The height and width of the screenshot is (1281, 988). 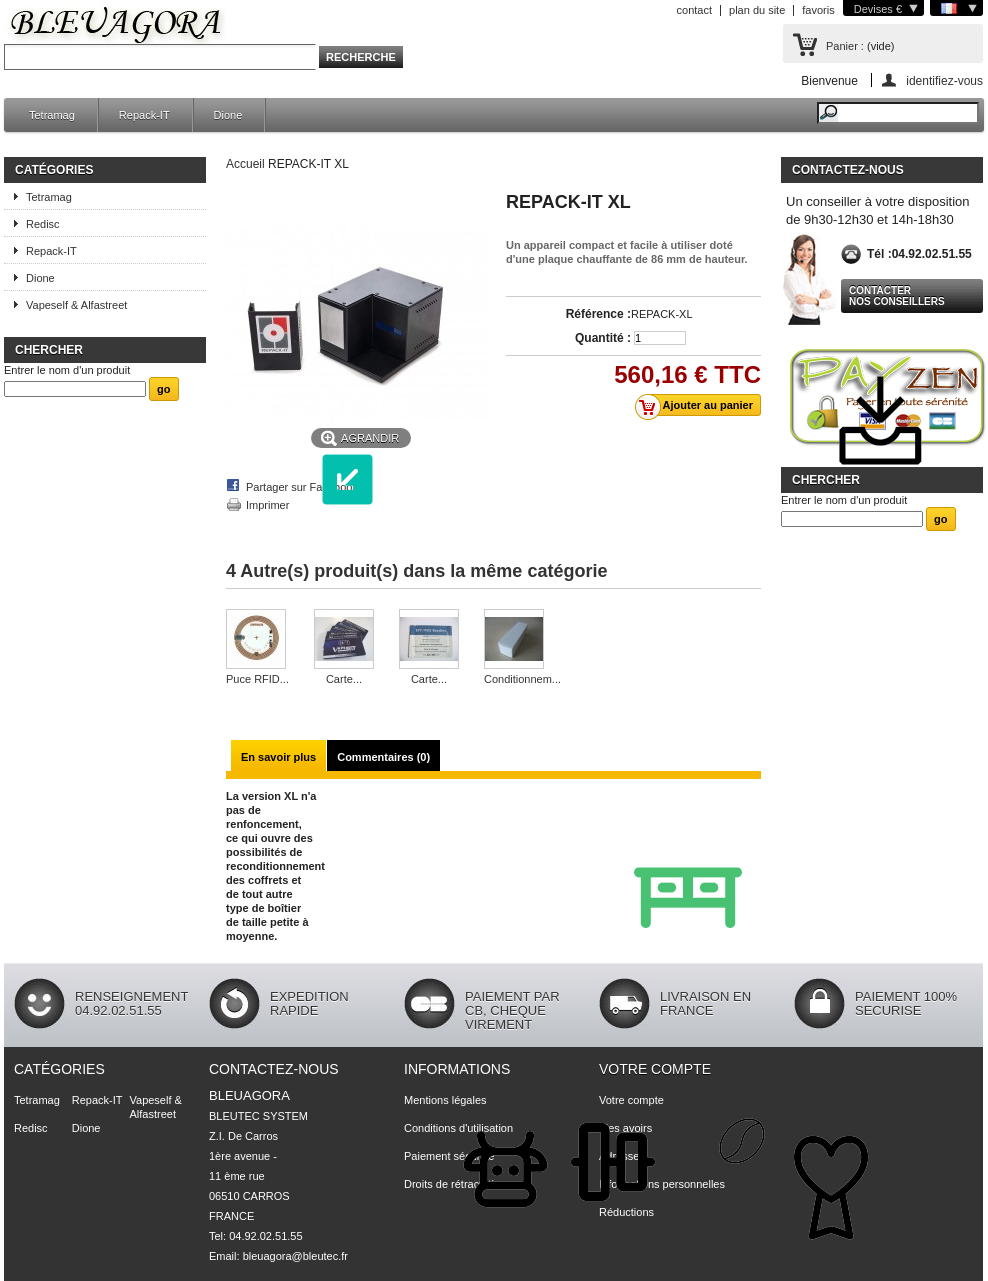 I want to click on access farm or agriculture features, so click(x=505, y=1170).